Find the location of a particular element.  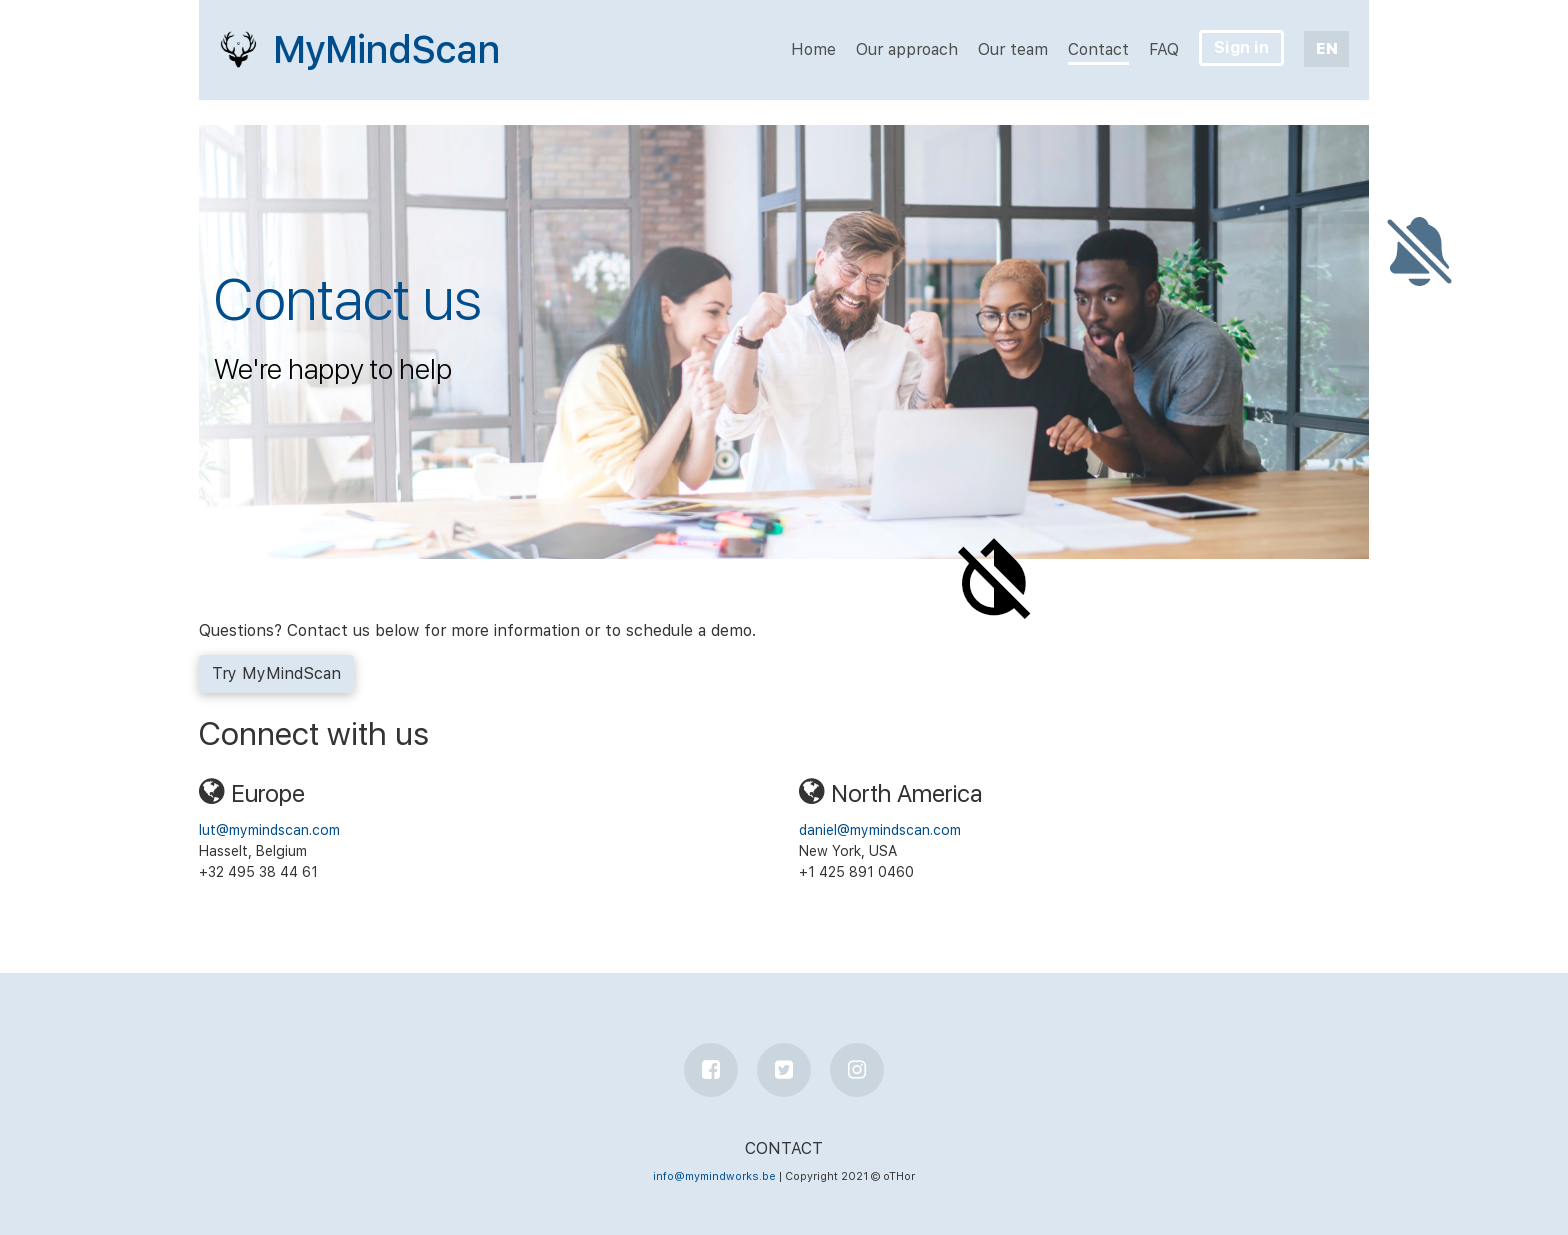

mute or disable notifications is located at coordinates (1419, 251).